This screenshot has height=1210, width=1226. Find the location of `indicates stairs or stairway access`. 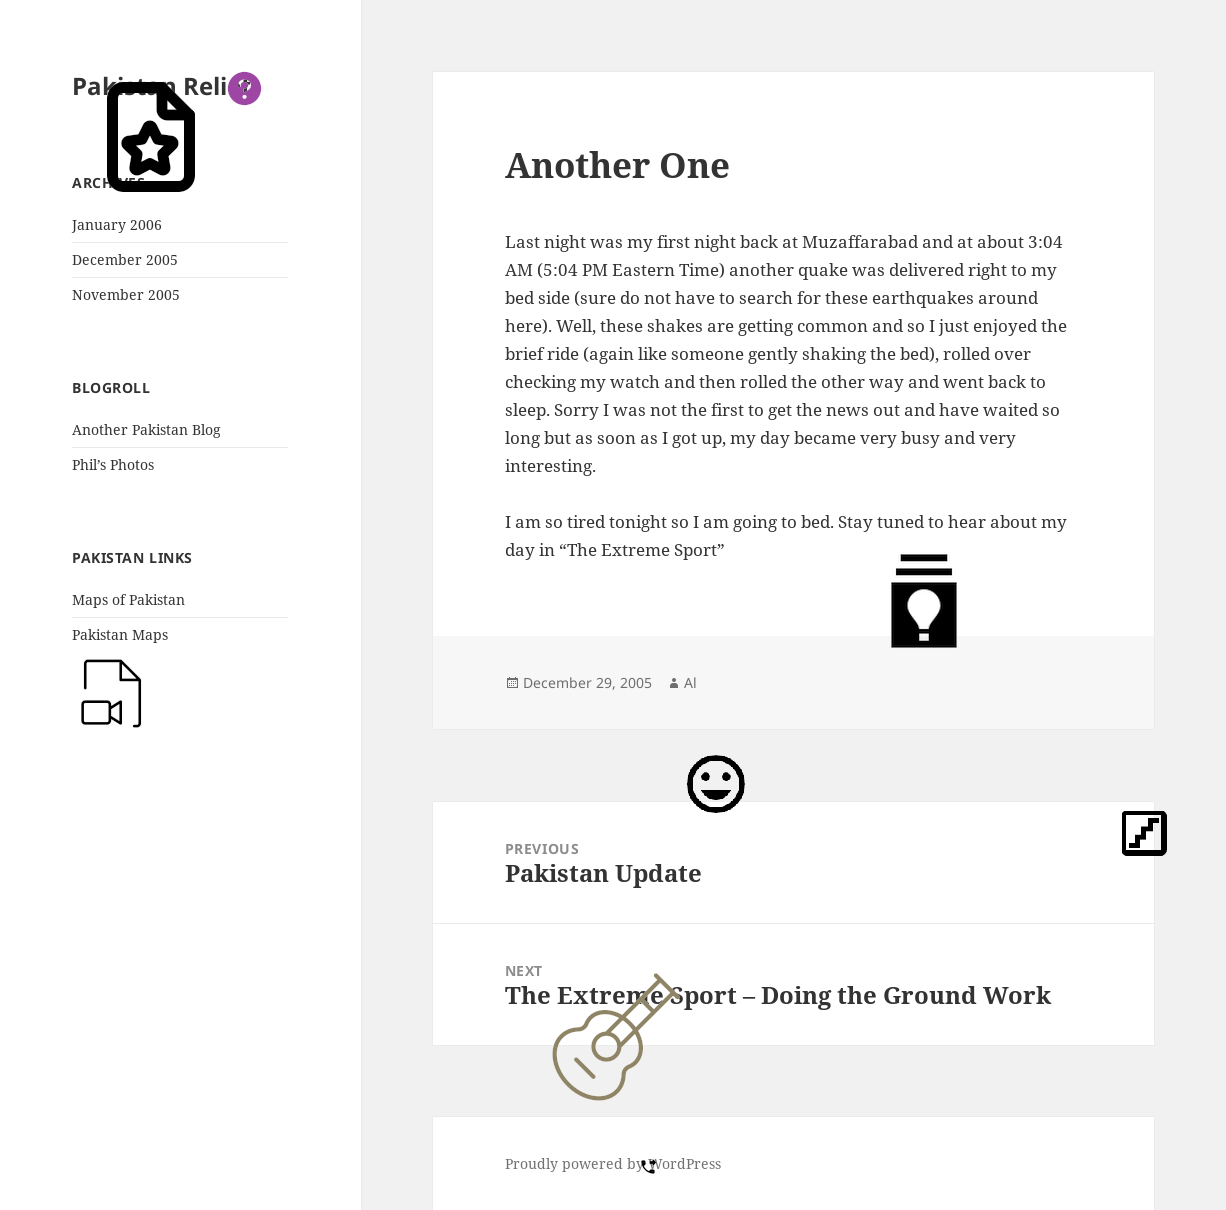

indicates stairs or stairway access is located at coordinates (1144, 833).